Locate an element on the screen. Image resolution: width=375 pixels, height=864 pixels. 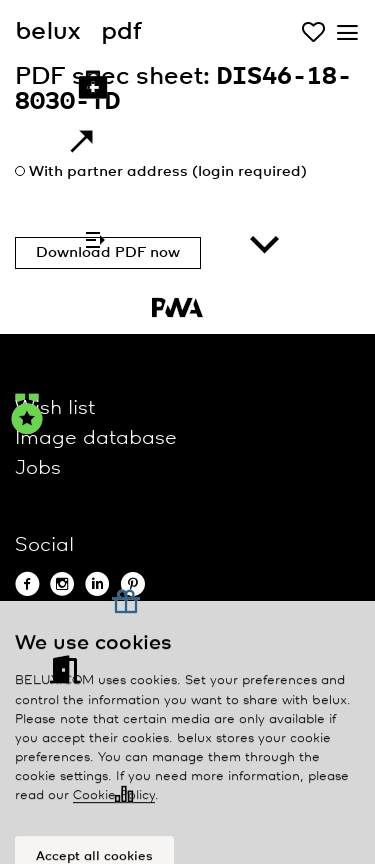
log out or exit the application is located at coordinates (65, 670).